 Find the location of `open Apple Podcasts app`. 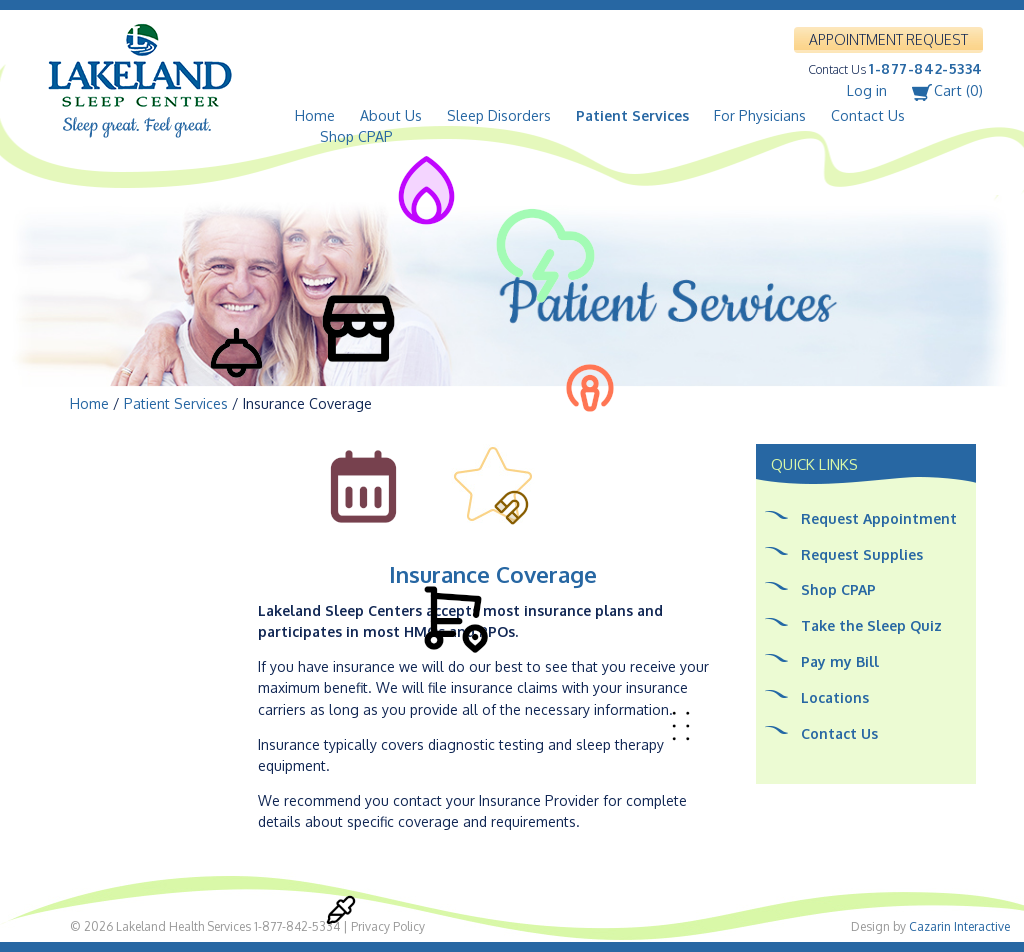

open Apple Podcasts app is located at coordinates (590, 388).